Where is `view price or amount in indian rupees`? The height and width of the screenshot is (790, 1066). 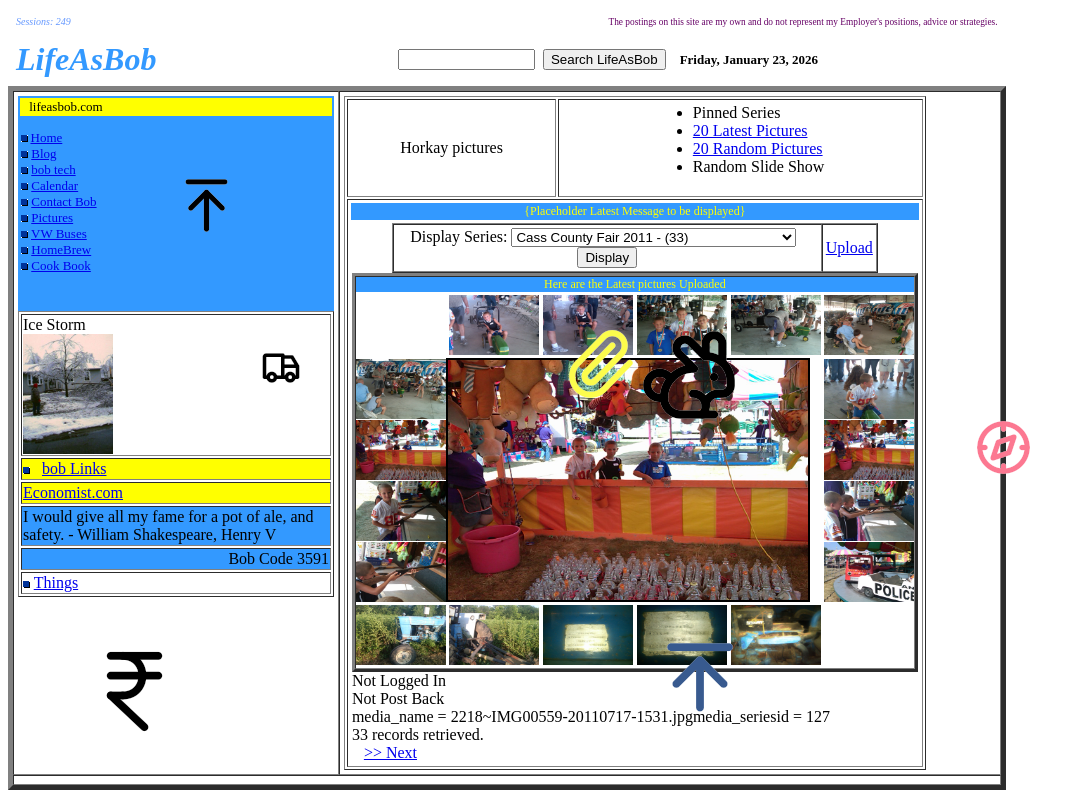 view price or amount in indian rupees is located at coordinates (134, 691).